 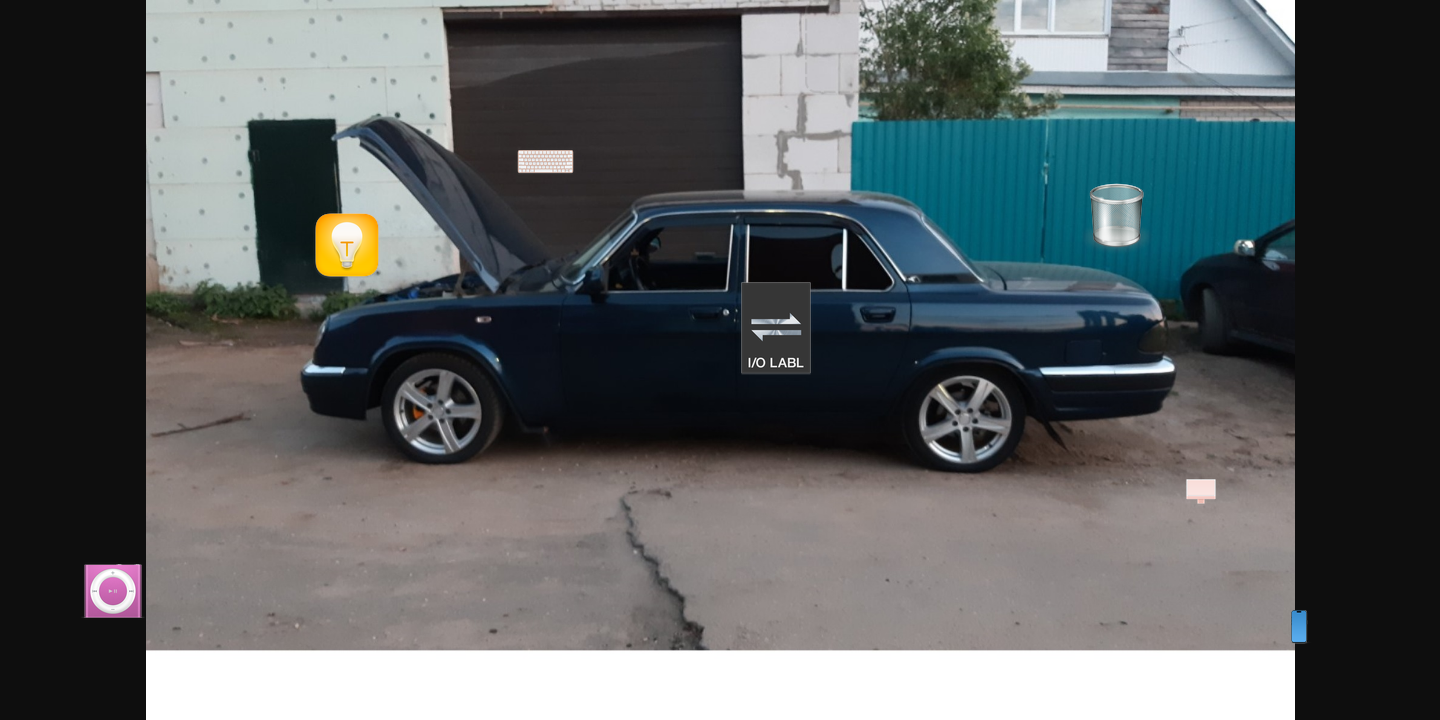 I want to click on open the trash or recycle bin, so click(x=1116, y=213).